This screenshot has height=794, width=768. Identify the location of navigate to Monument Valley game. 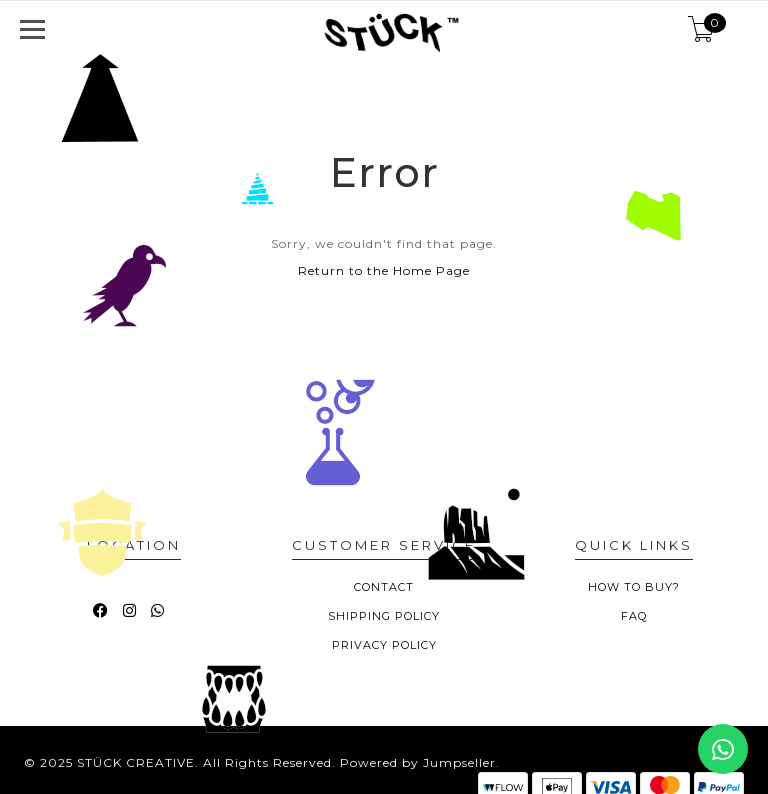
(476, 531).